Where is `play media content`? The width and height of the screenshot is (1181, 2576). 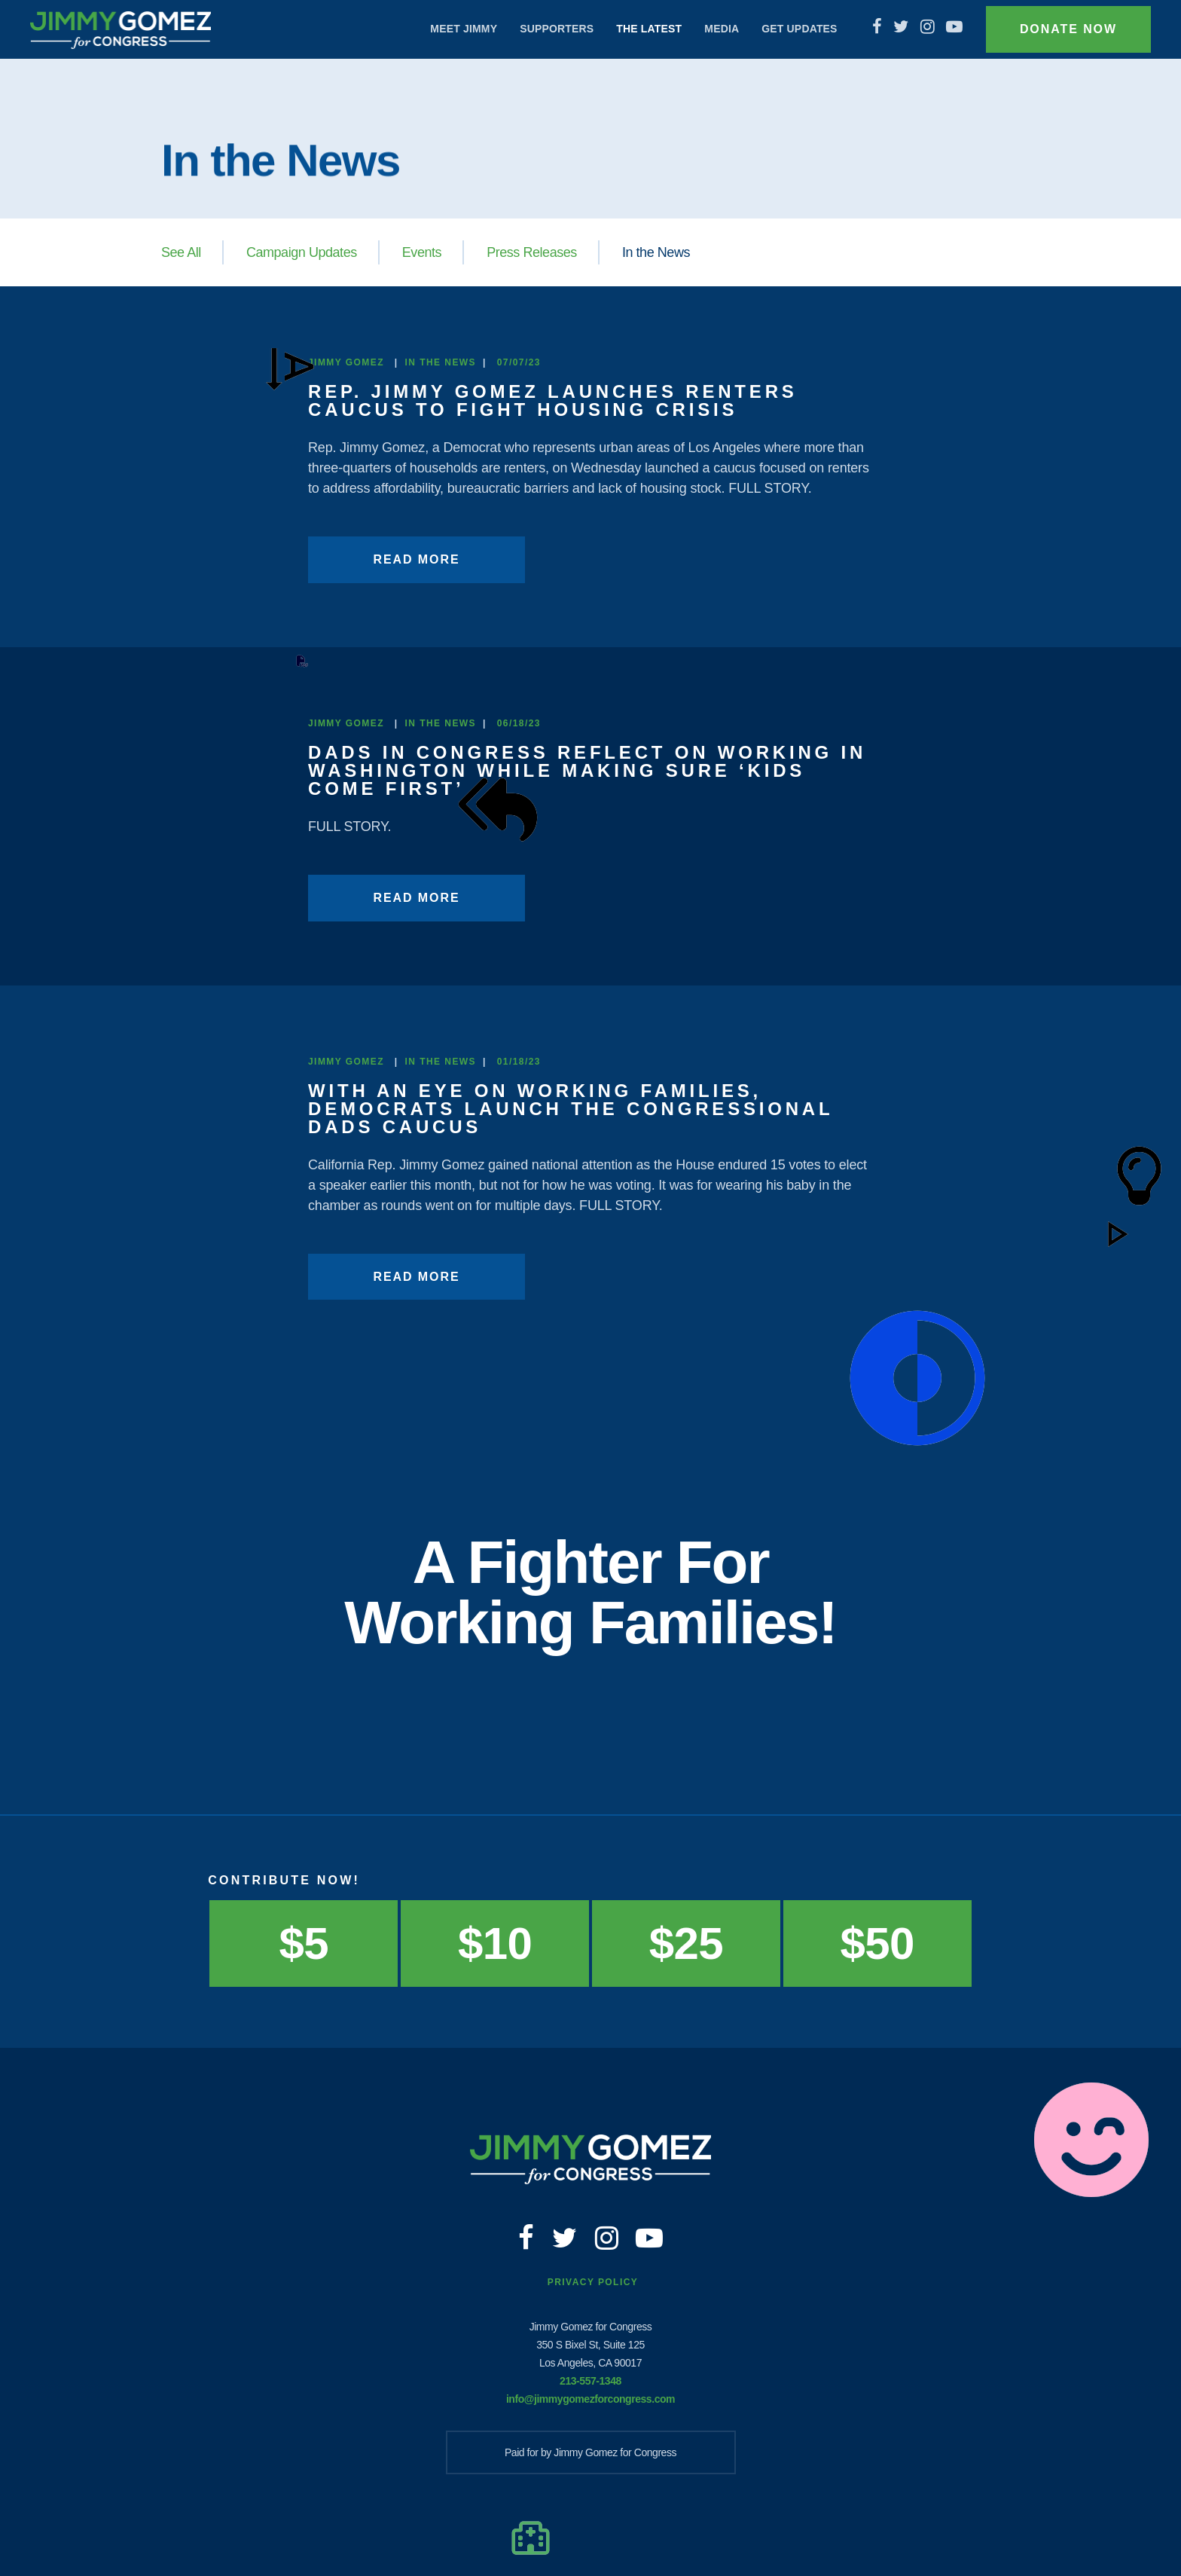 play media content is located at coordinates (1115, 1234).